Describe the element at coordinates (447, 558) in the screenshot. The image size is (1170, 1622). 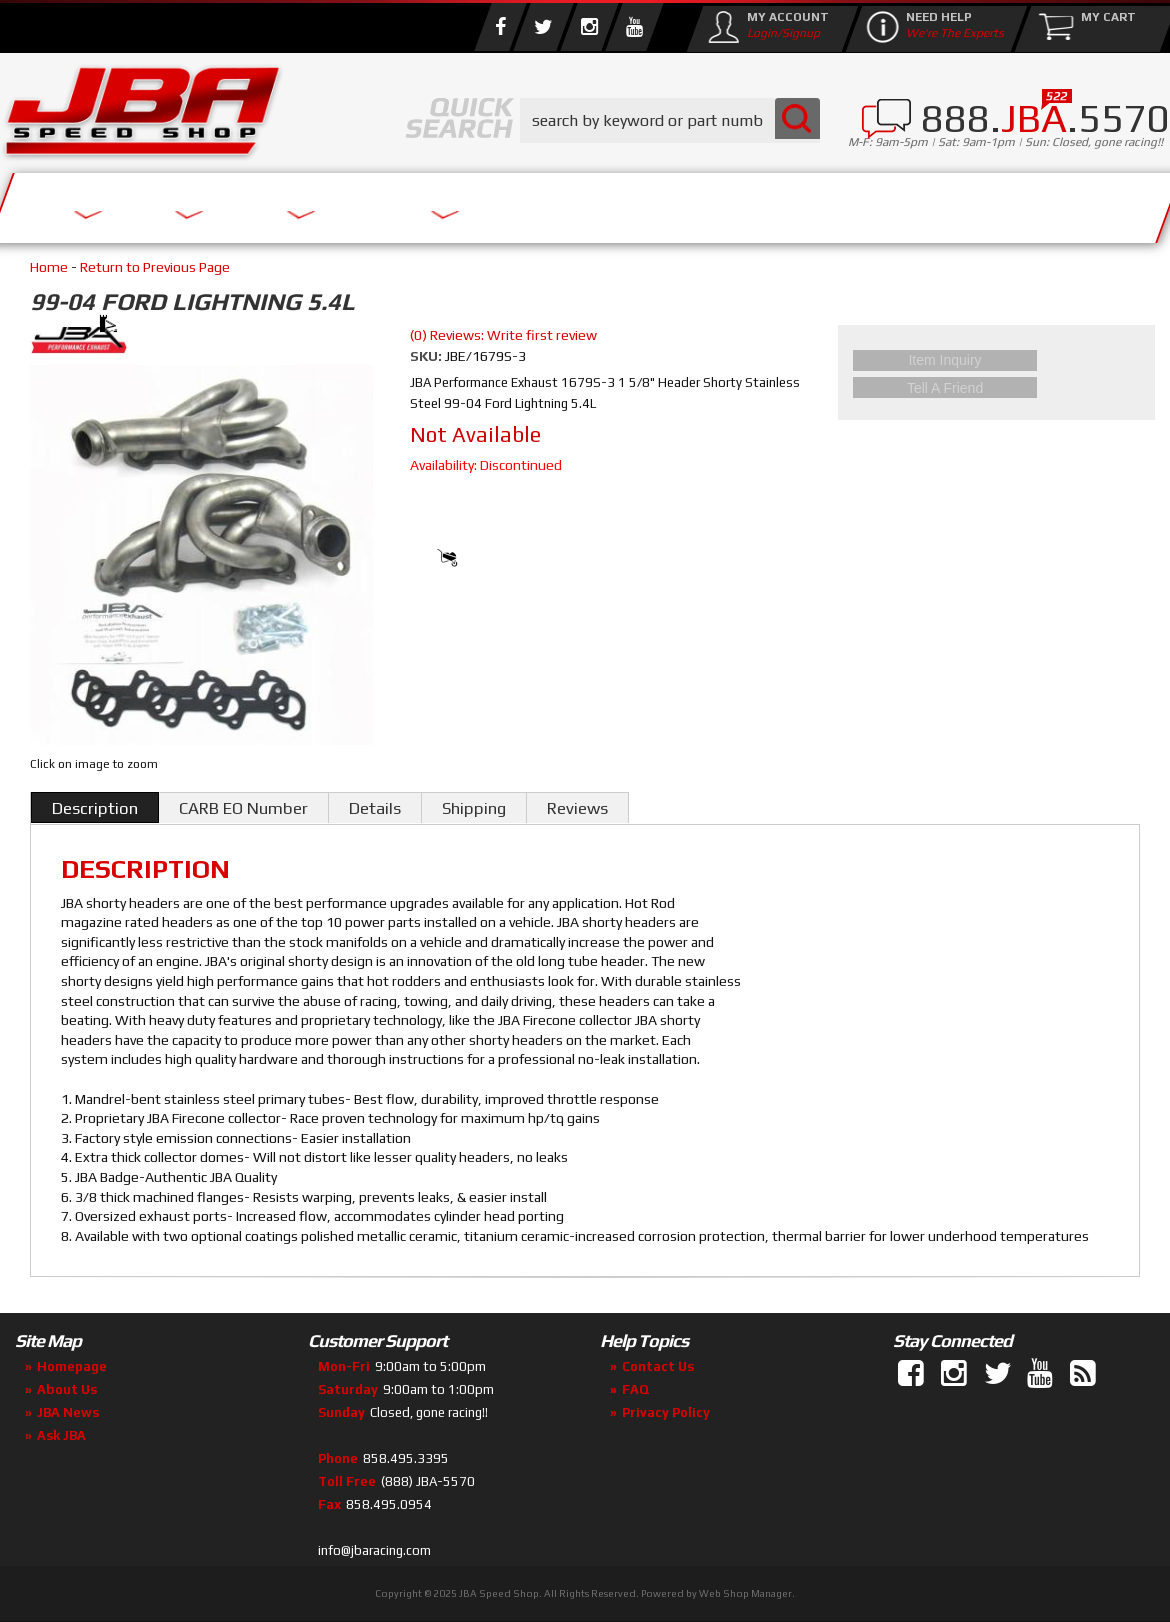
I see `access gardening or landscaping tools` at that location.